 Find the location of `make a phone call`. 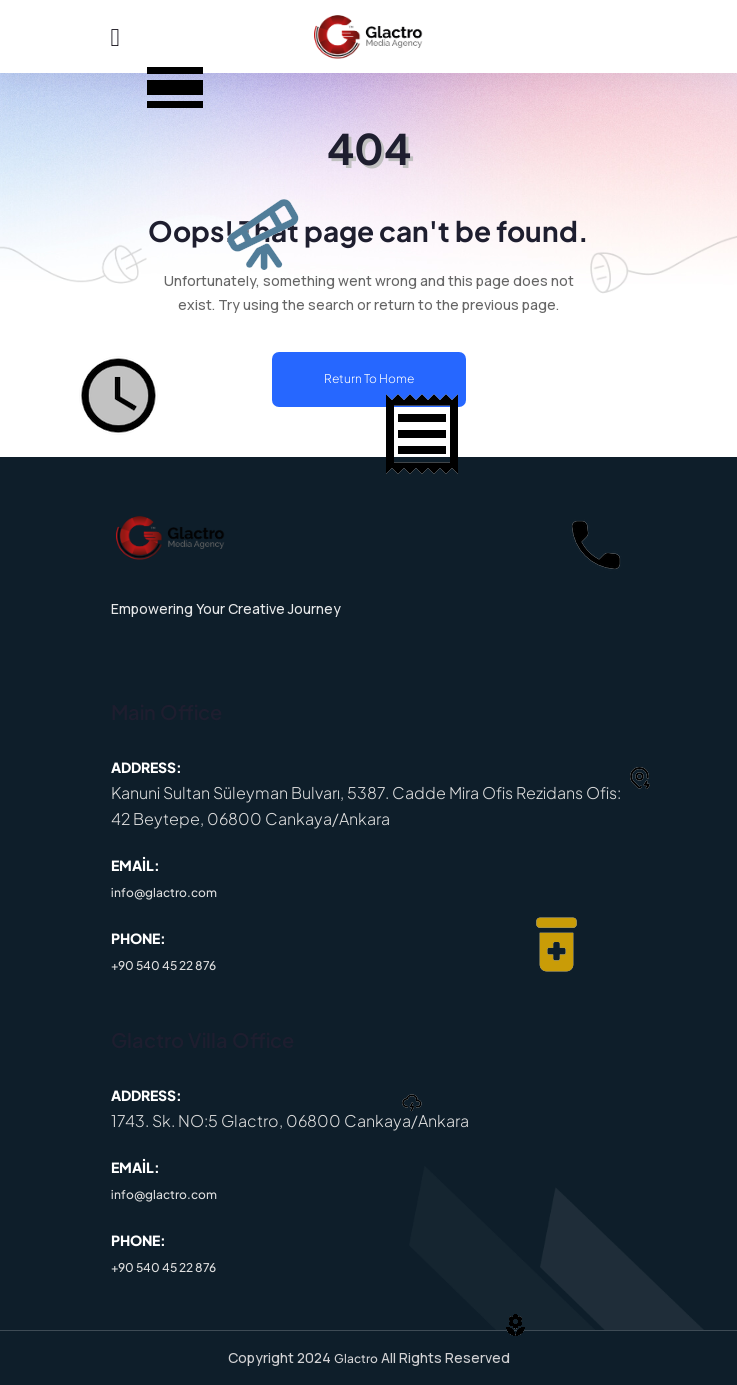

make a phone call is located at coordinates (596, 545).